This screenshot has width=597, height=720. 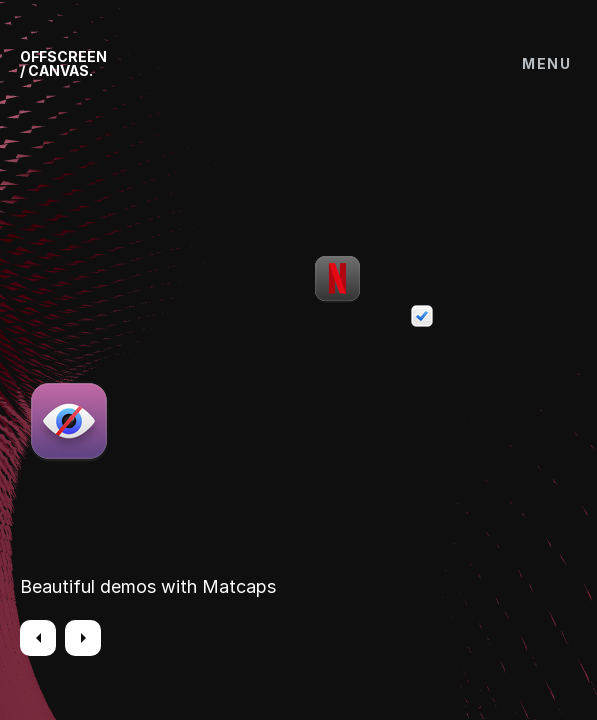 I want to click on open privacy and security settings, so click(x=69, y=421).